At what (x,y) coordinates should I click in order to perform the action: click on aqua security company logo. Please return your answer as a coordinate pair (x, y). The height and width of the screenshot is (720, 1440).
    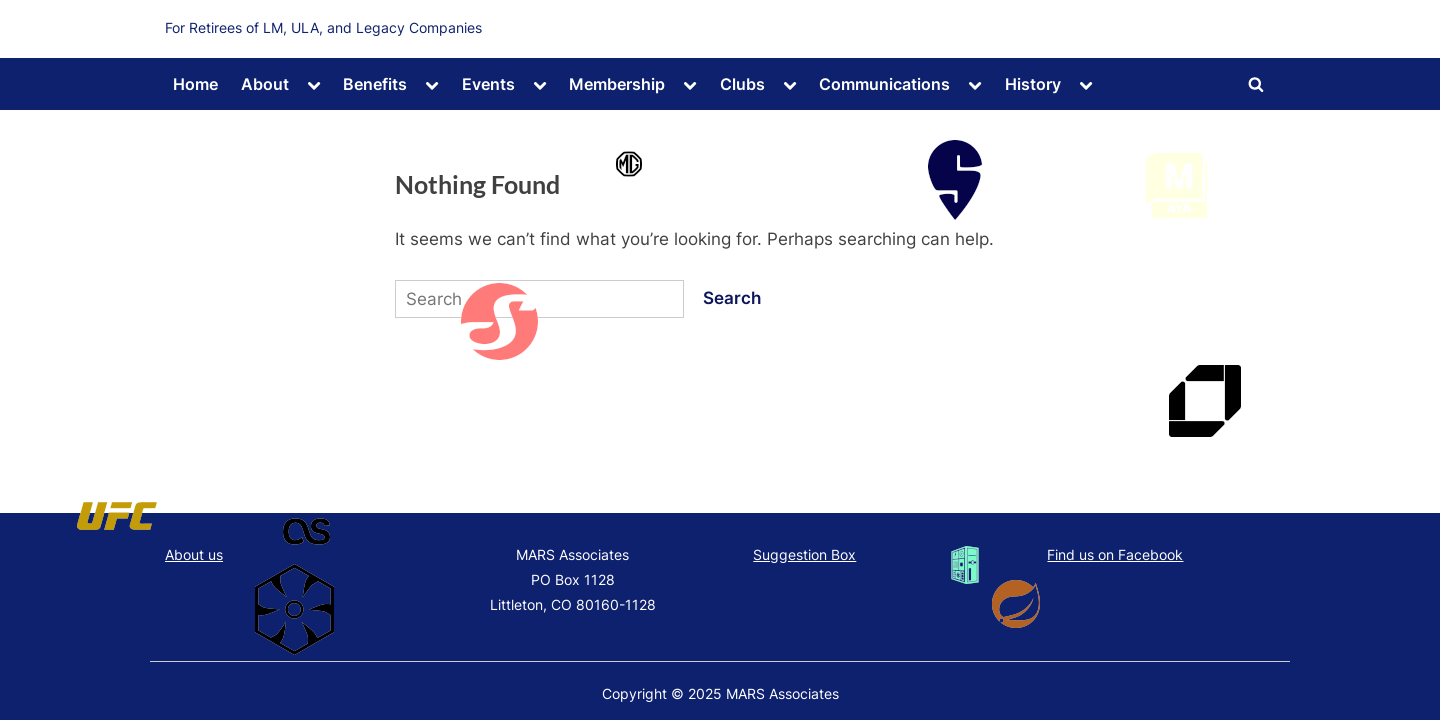
    Looking at the image, I should click on (1205, 401).